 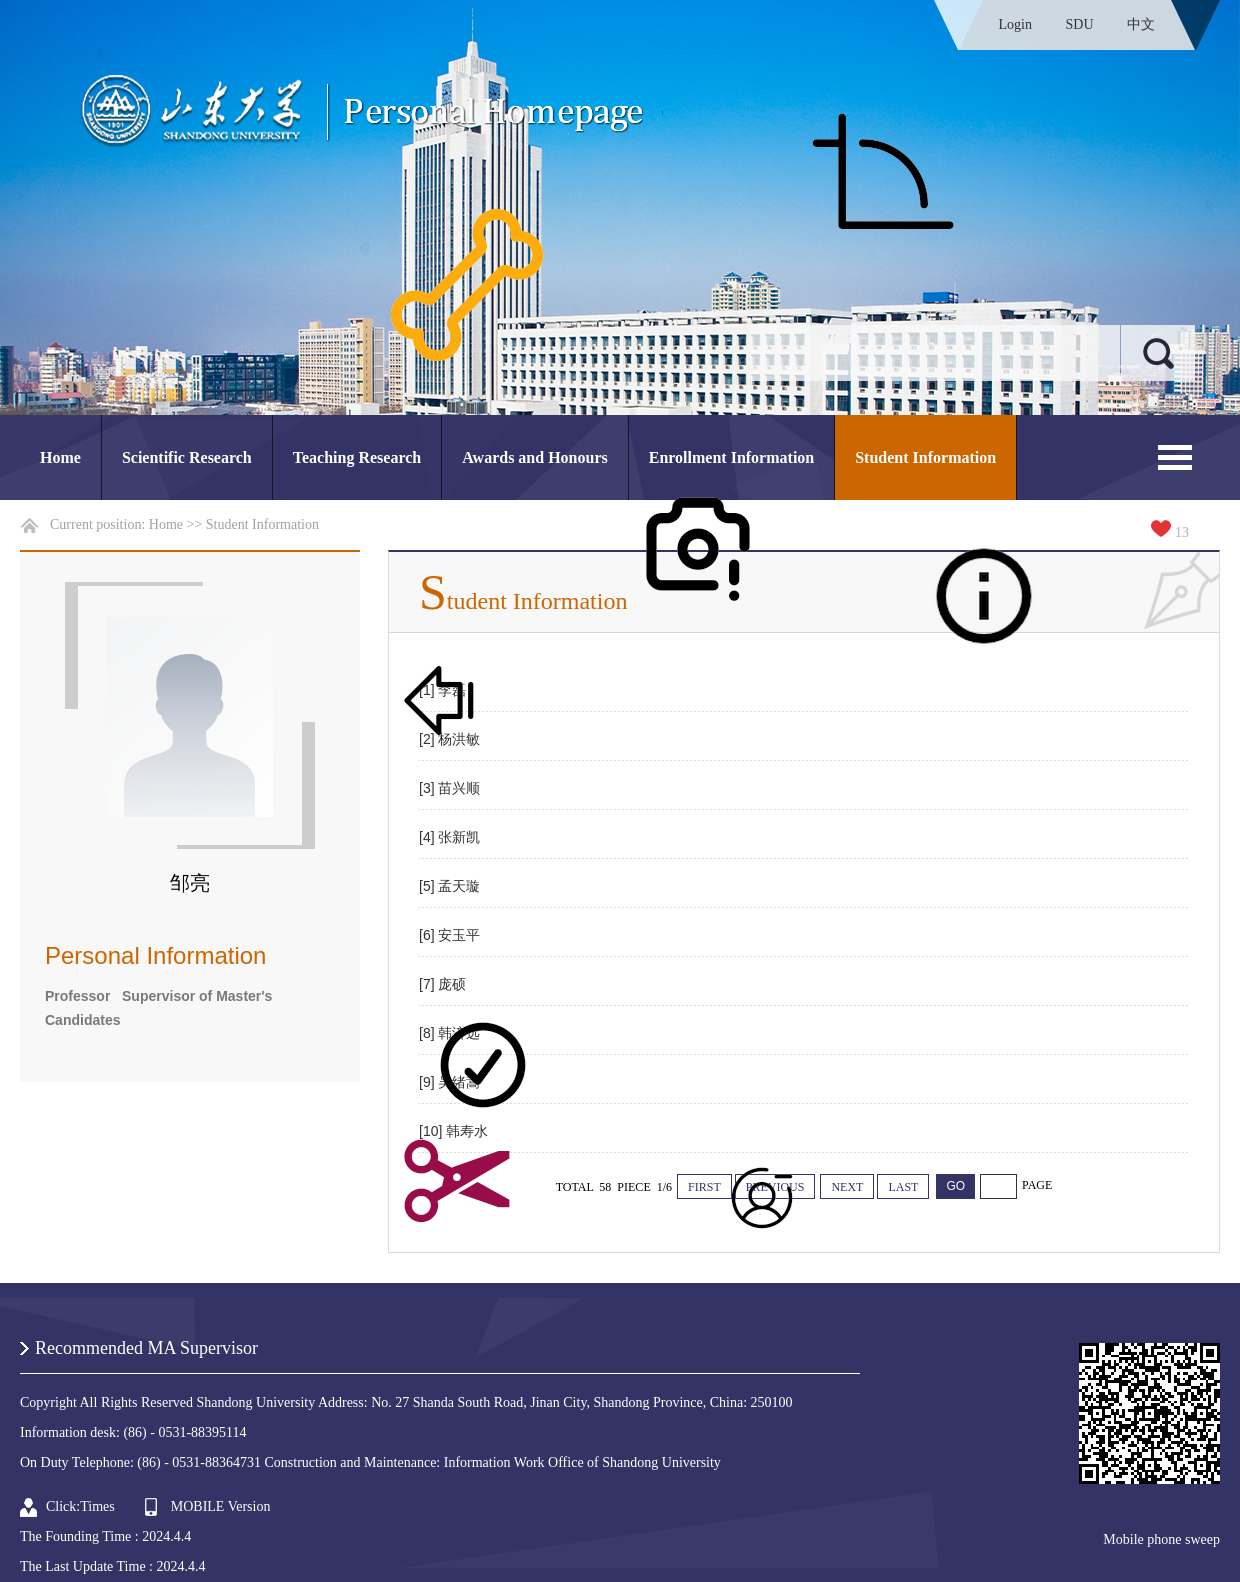 I want to click on access pet-related features or settings, so click(x=467, y=285).